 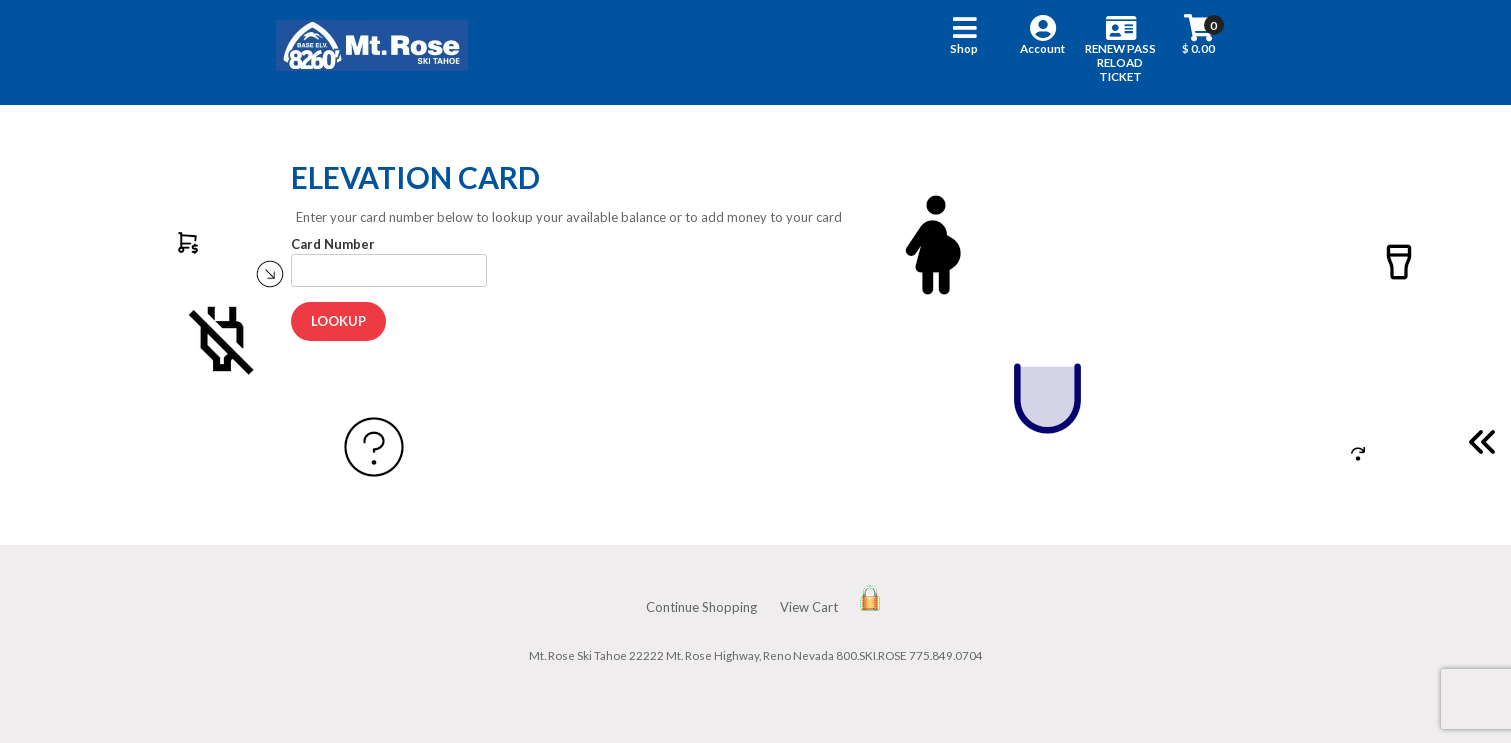 I want to click on view cart total or pricing, so click(x=187, y=242).